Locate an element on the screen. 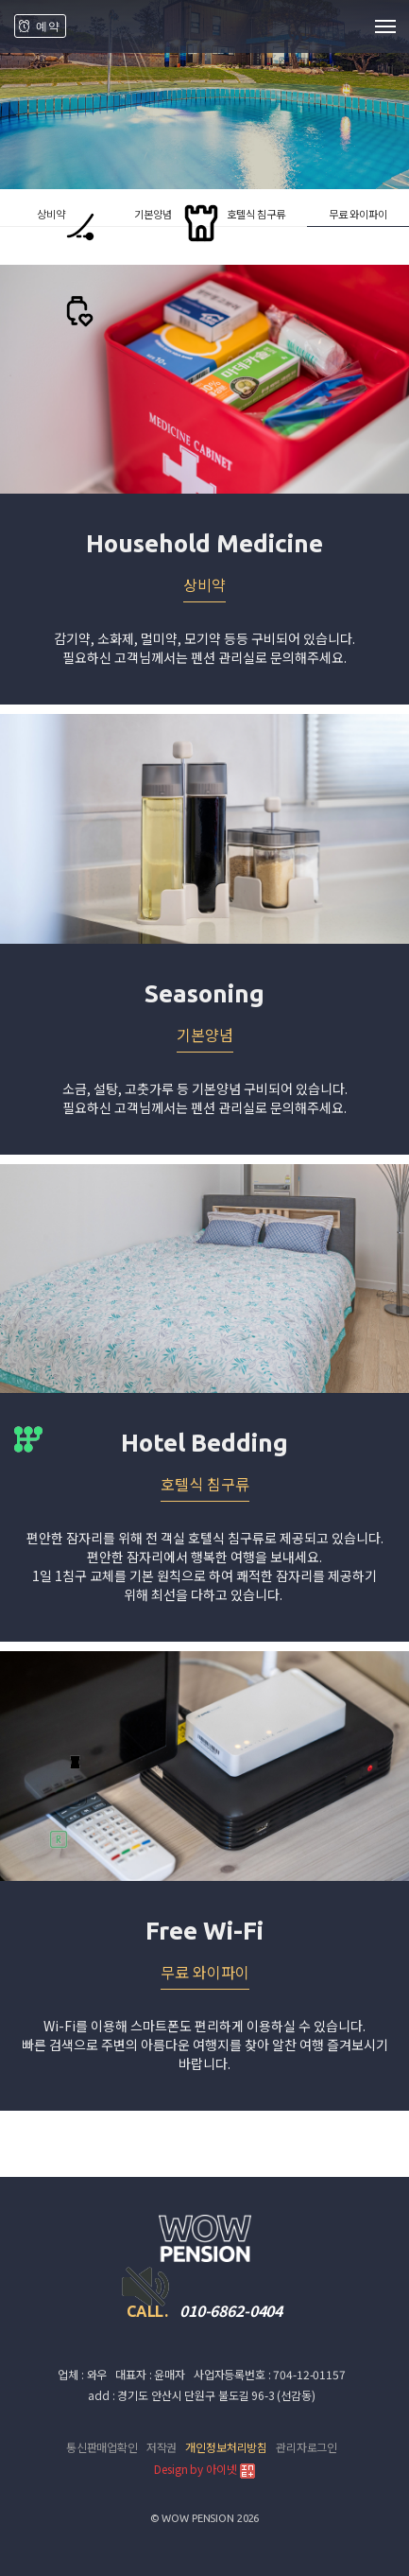  indicates a rating or review section is located at coordinates (59, 1839).